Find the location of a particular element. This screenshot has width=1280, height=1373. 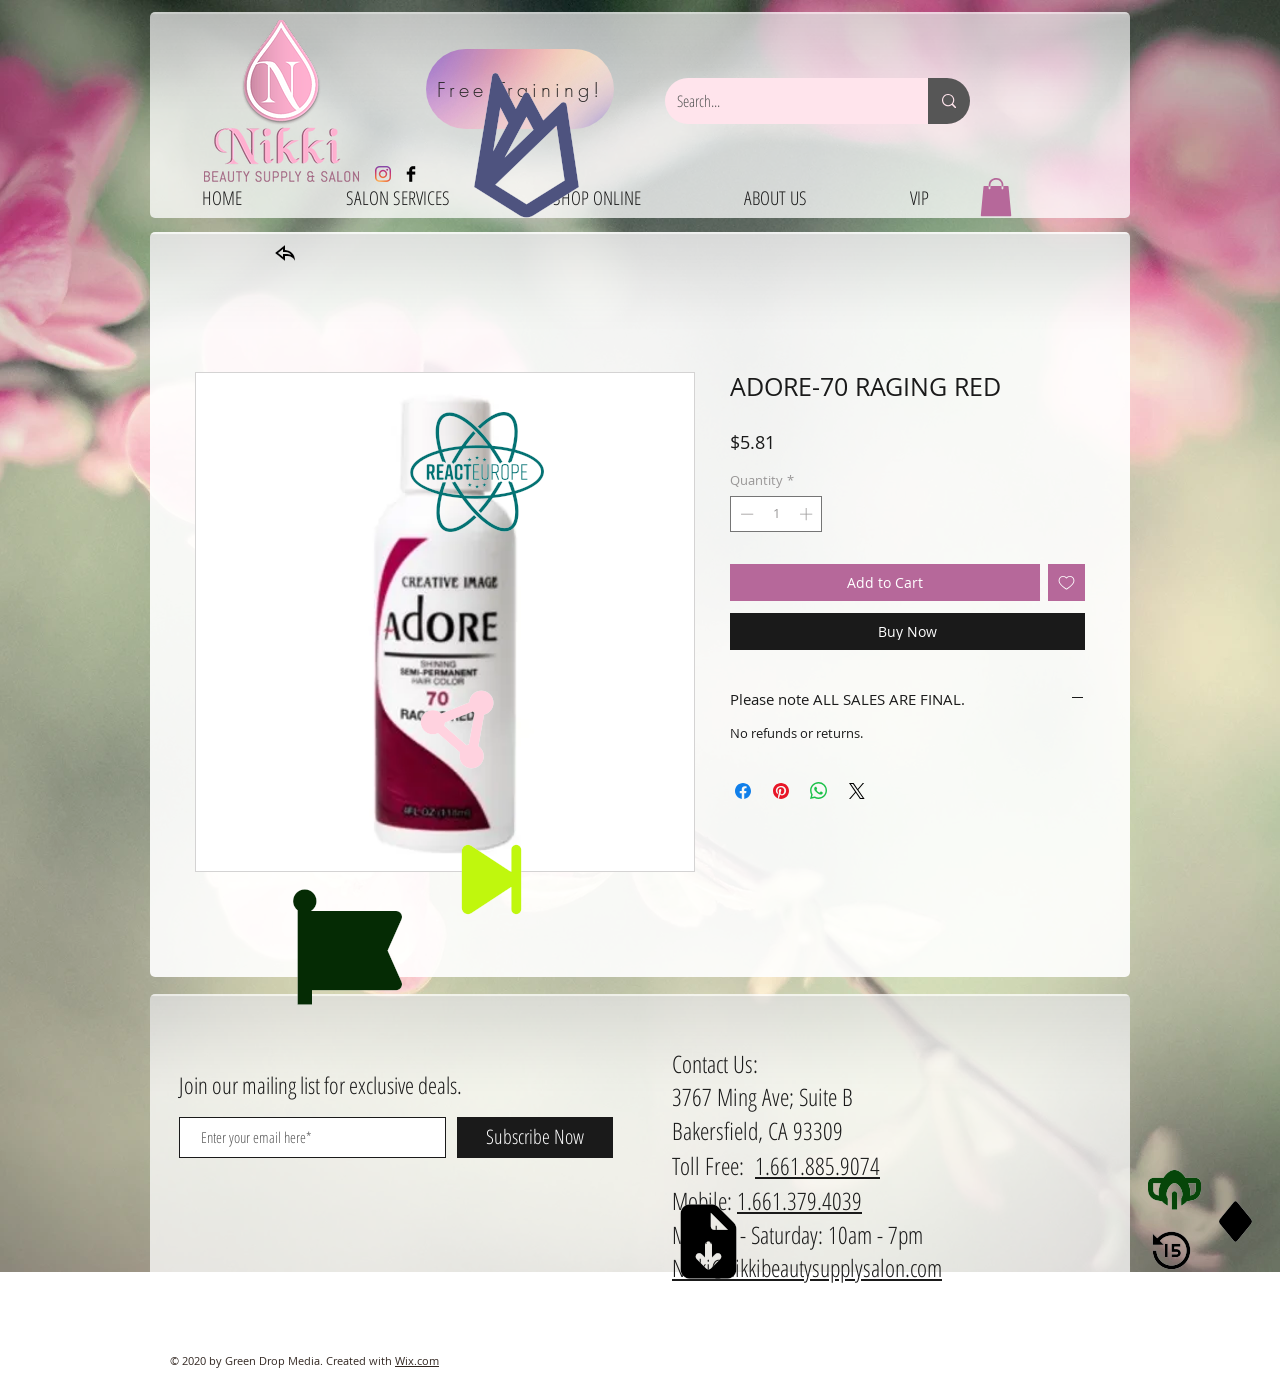

react europe conference logo is located at coordinates (477, 472).